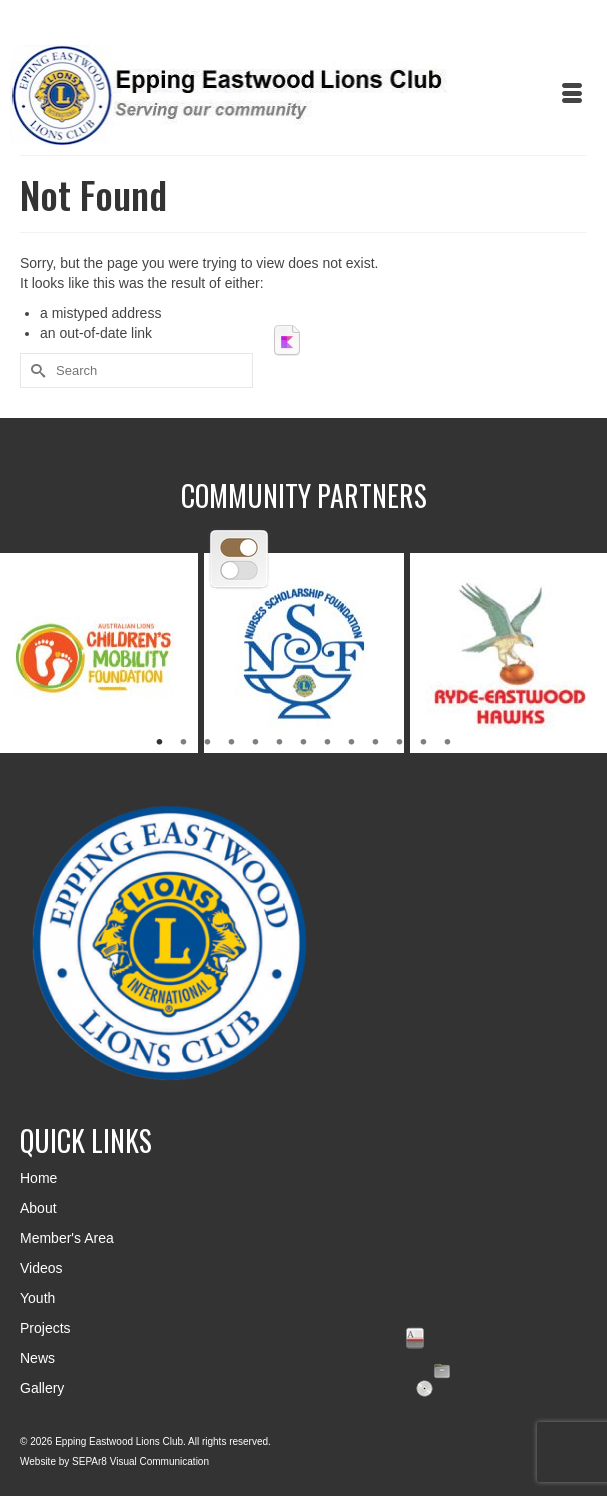  Describe the element at coordinates (424, 1388) in the screenshot. I see `indicates an audio CD is inserted in the drive` at that location.